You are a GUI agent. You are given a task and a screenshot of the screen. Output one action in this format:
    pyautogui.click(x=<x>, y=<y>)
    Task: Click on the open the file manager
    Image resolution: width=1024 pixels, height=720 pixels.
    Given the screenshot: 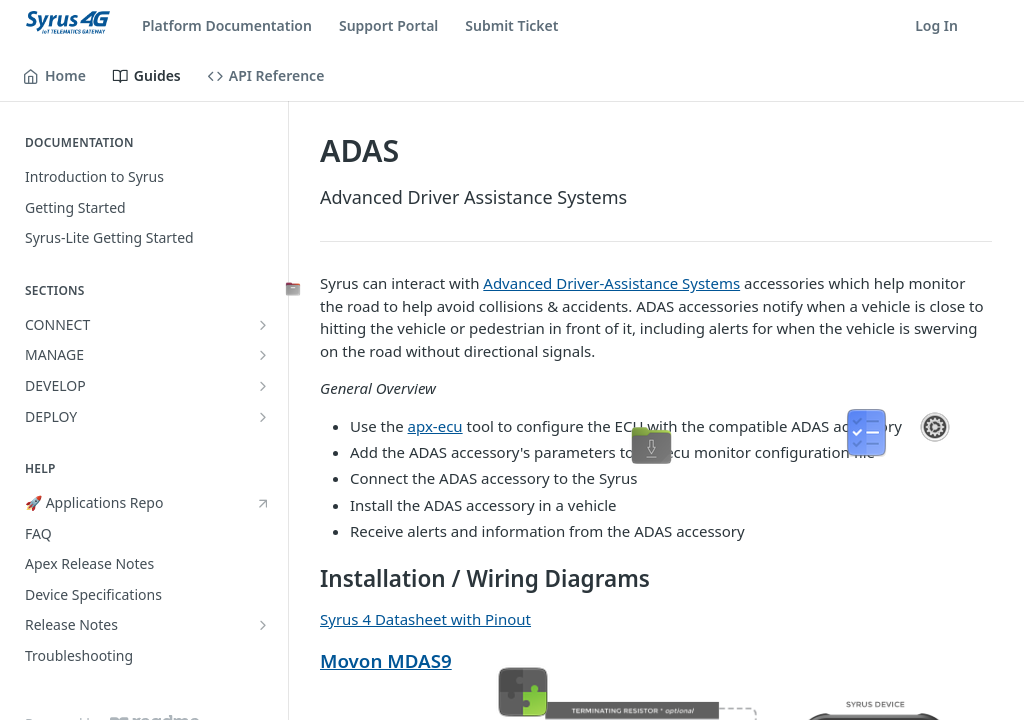 What is the action you would take?
    pyautogui.click(x=293, y=289)
    